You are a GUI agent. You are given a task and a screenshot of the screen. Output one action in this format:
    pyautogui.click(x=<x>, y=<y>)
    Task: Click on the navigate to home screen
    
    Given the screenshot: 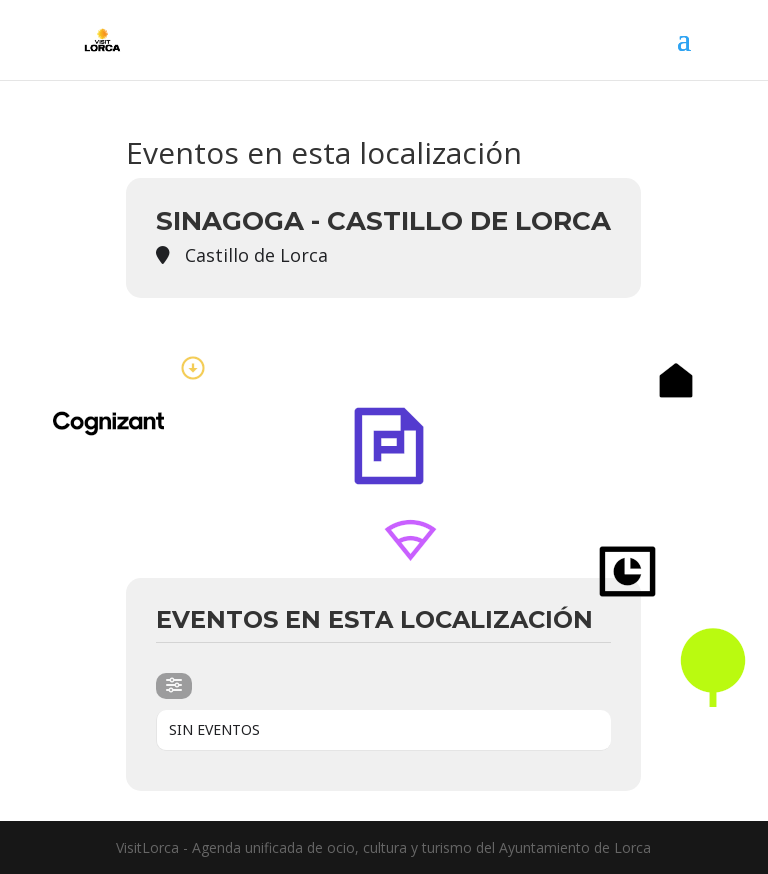 What is the action you would take?
    pyautogui.click(x=676, y=381)
    